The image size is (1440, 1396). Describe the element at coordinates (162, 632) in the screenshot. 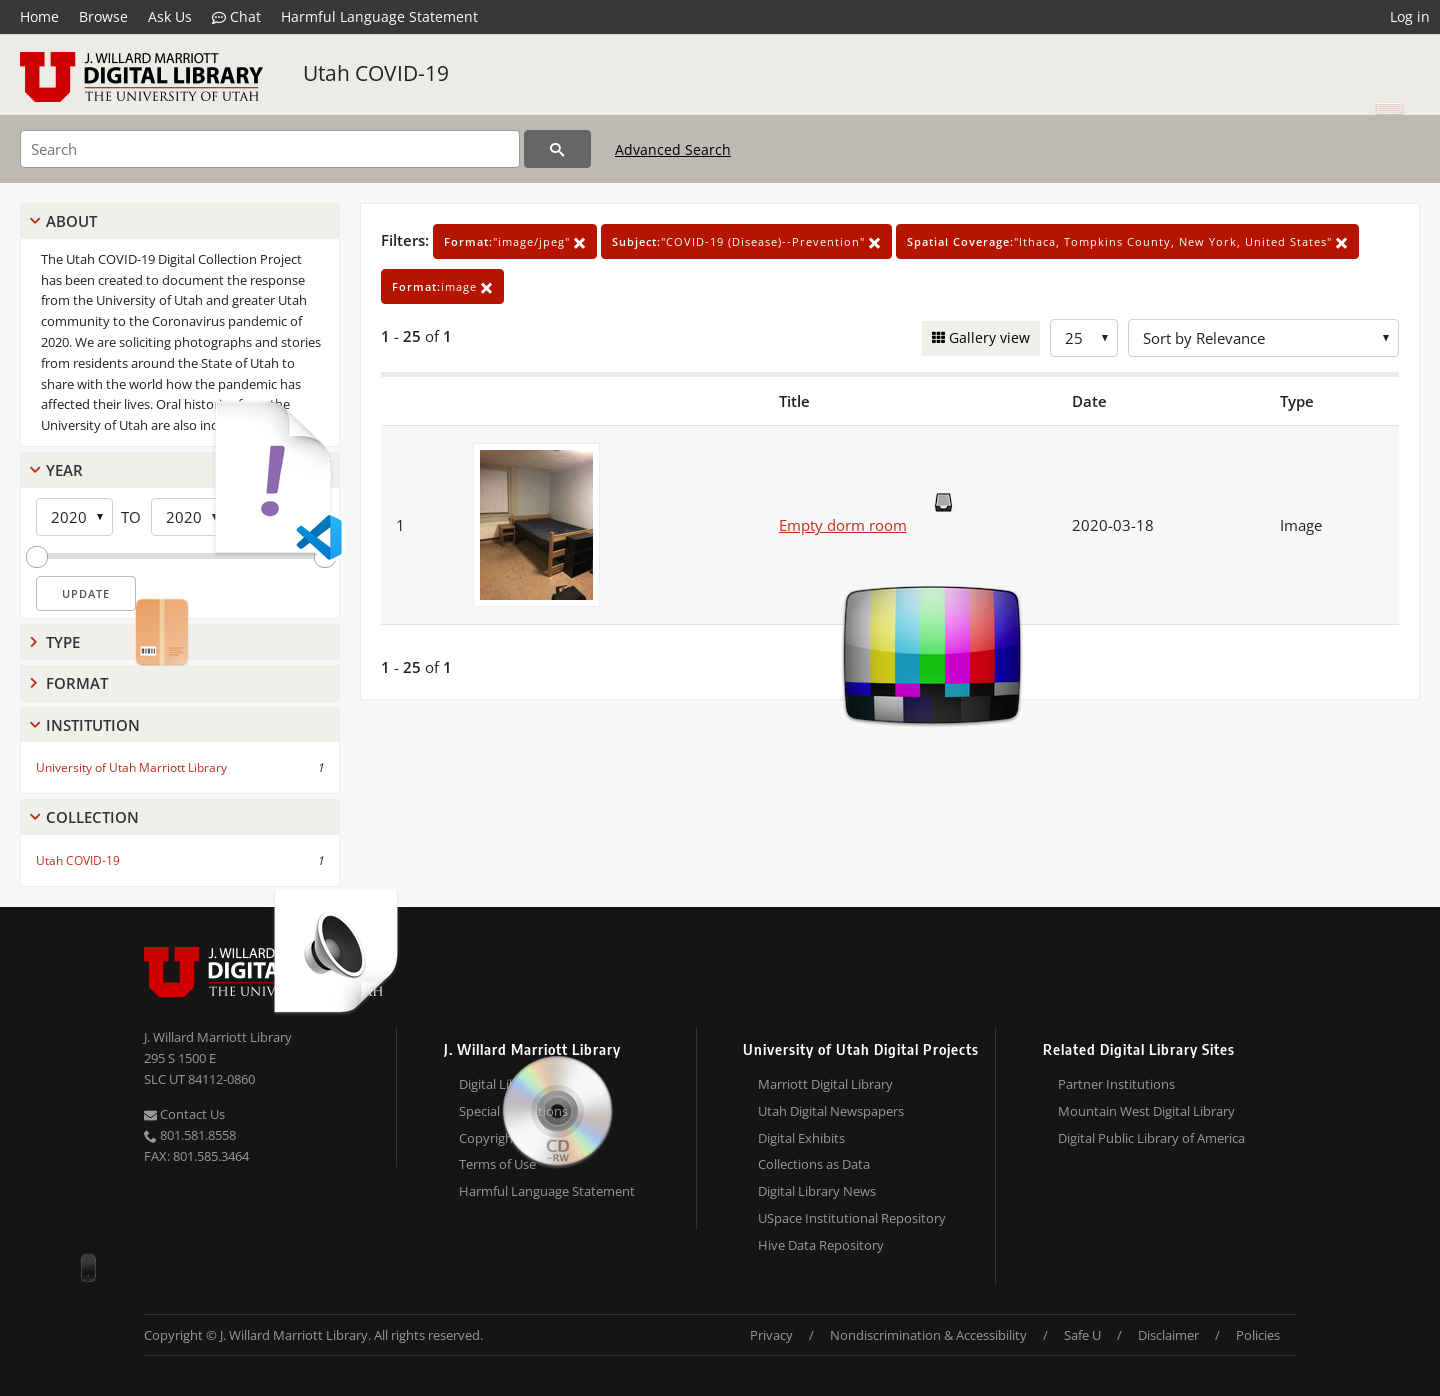

I see `a software package or archive file` at that location.